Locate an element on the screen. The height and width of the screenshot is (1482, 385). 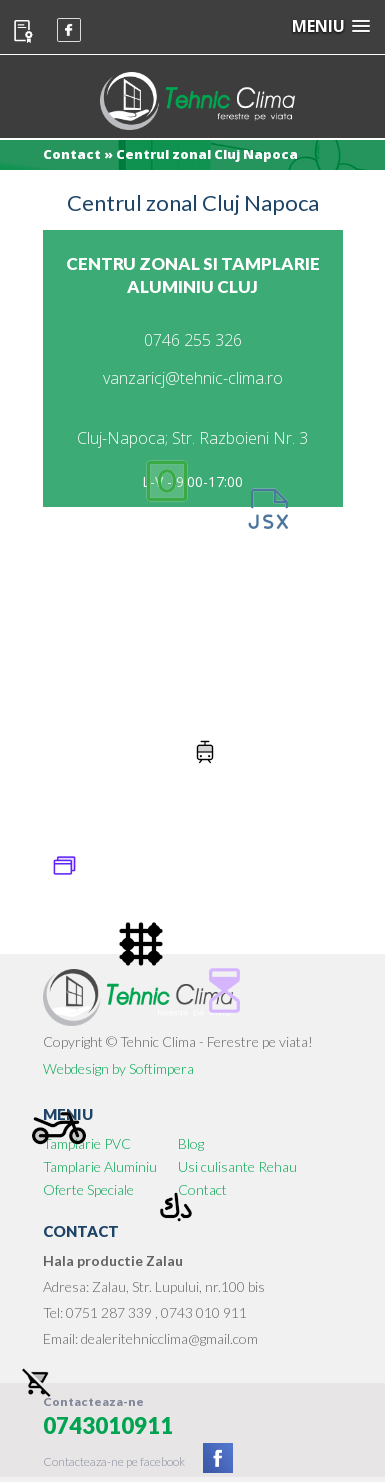
jsx file type indicator is located at coordinates (269, 510).